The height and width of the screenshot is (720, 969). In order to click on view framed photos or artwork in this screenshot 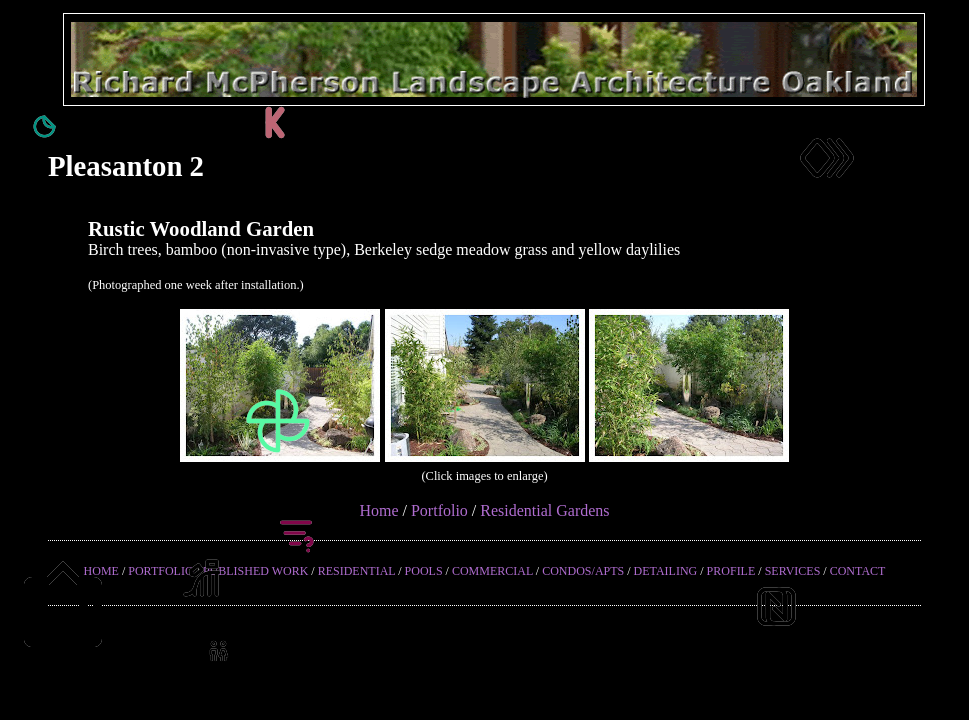, I will do `click(63, 608)`.